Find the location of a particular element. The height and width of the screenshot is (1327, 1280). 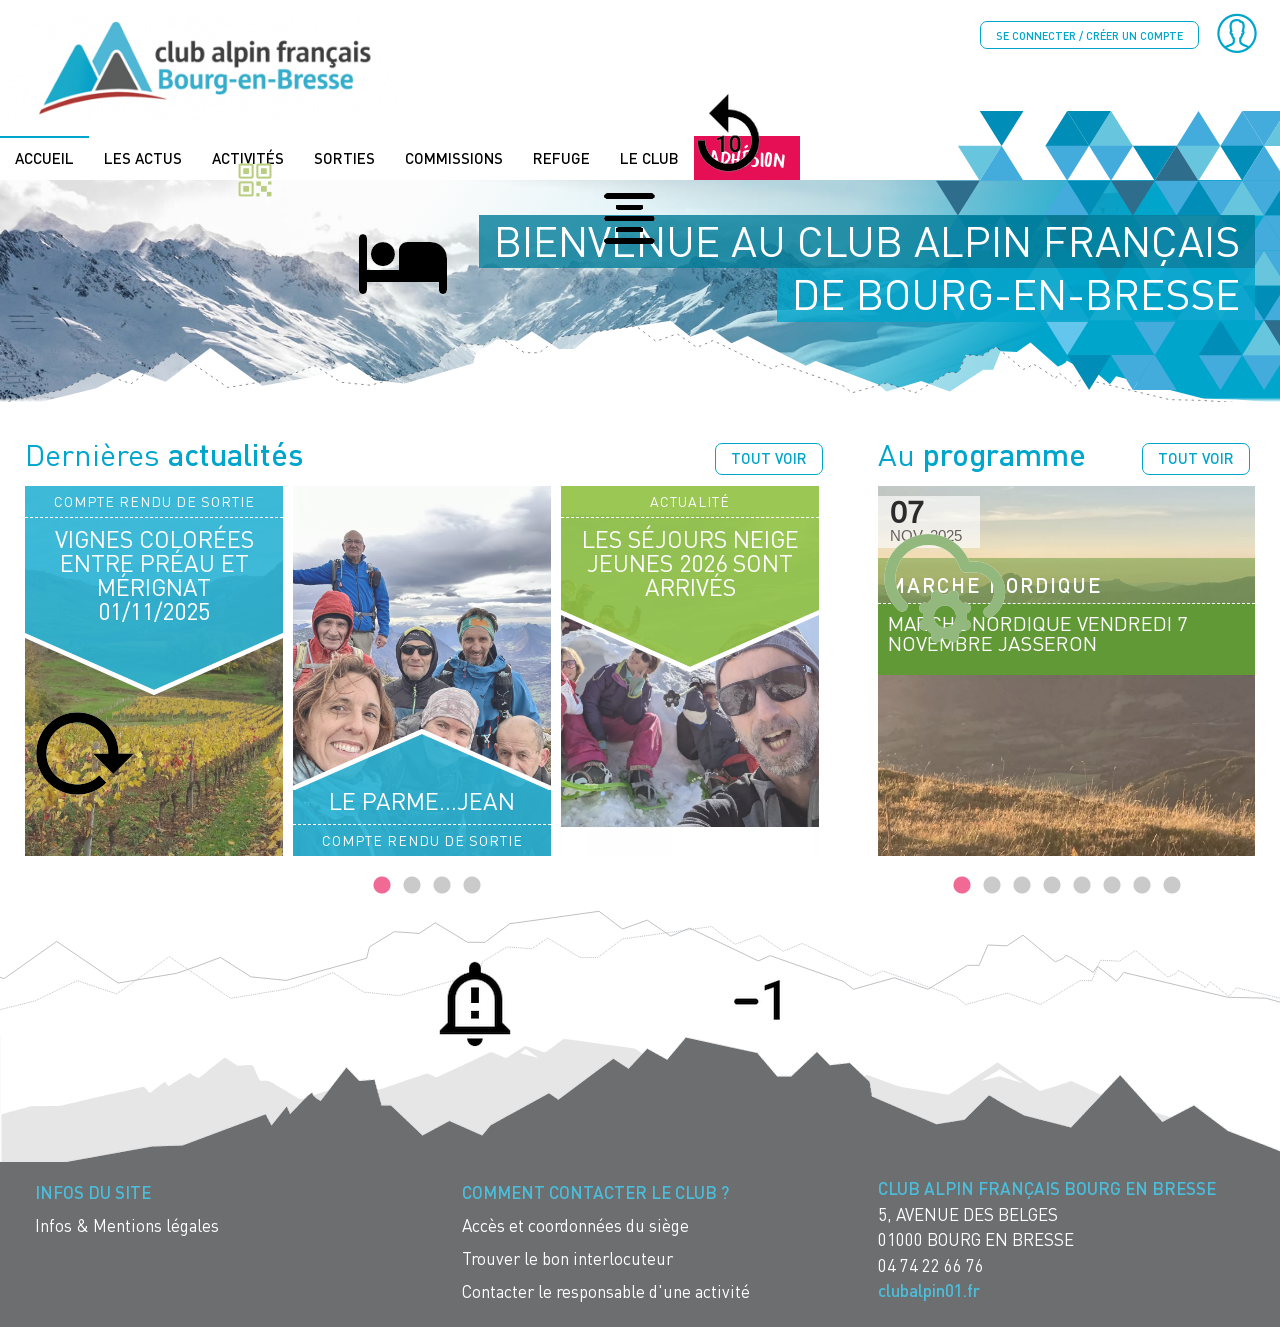

access cloud service settings is located at coordinates (945, 589).